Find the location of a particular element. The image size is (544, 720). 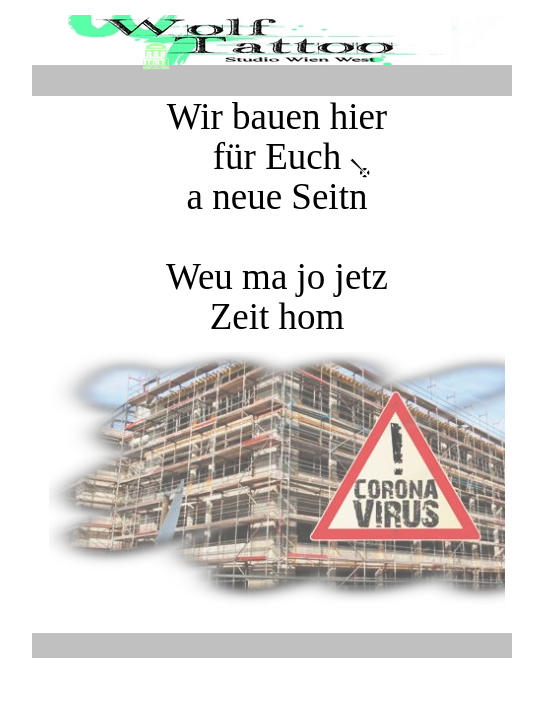

visit the saloon or tavern in-game is located at coordinates (156, 56).